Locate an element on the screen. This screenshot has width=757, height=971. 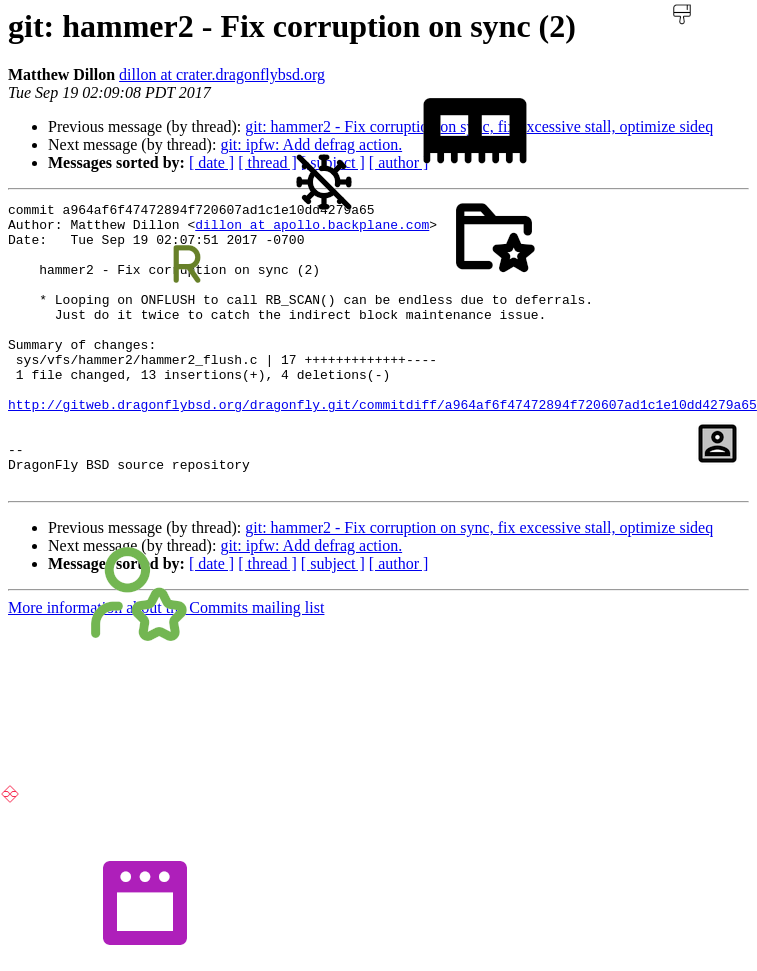
access oven or cooking controls is located at coordinates (145, 903).